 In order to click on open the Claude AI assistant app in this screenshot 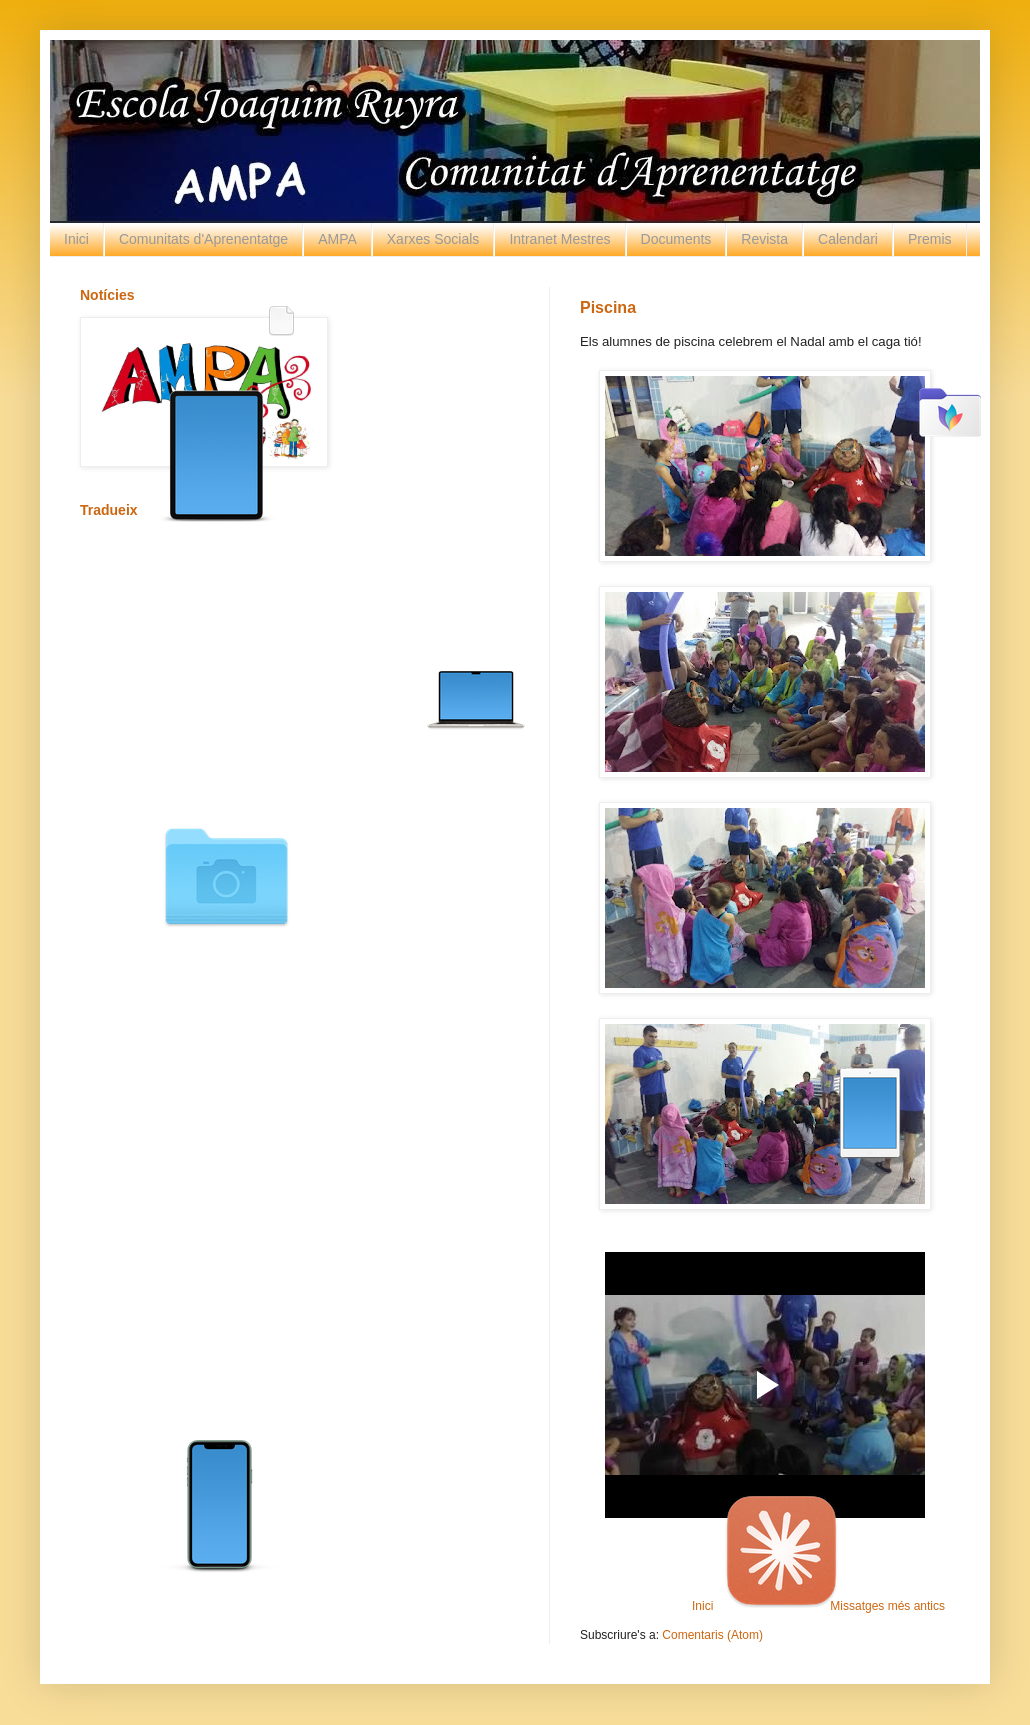, I will do `click(781, 1550)`.